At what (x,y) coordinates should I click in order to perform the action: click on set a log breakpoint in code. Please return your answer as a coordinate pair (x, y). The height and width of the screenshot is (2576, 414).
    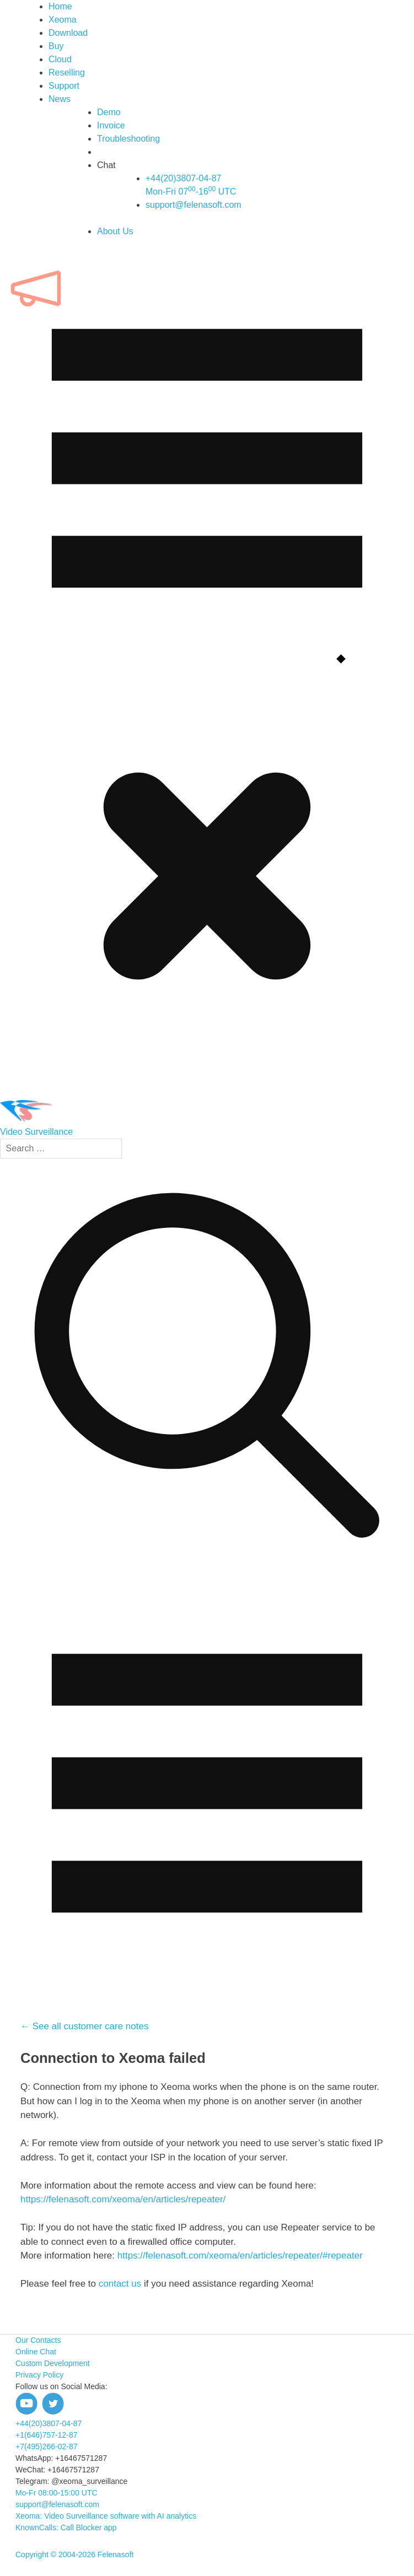
    Looking at the image, I should click on (341, 659).